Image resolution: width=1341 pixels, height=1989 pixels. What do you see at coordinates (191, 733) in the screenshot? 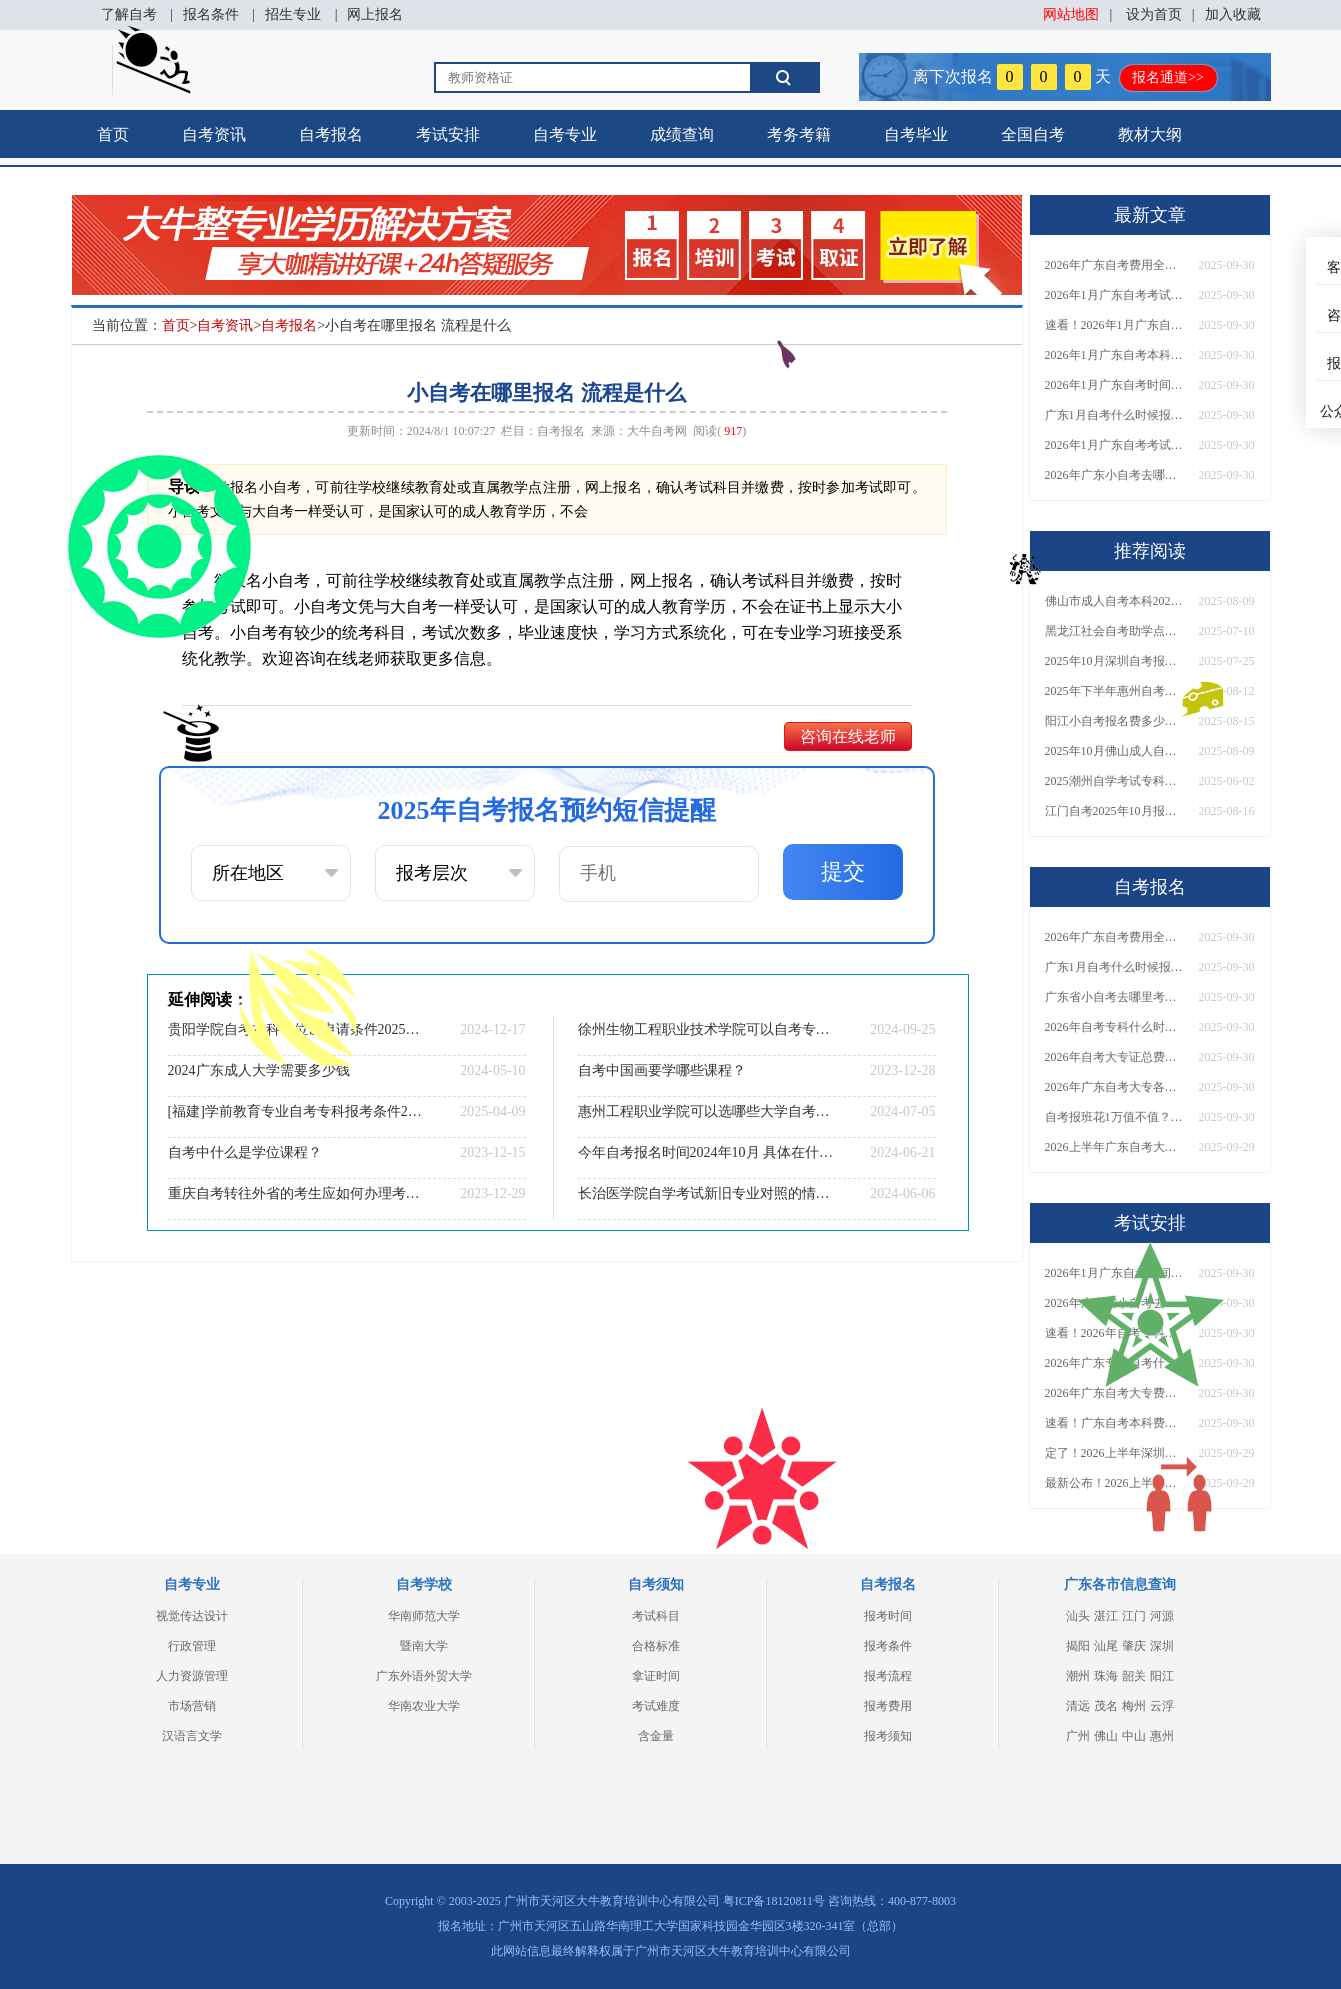
I see `access magic or special effects features` at bounding box center [191, 733].